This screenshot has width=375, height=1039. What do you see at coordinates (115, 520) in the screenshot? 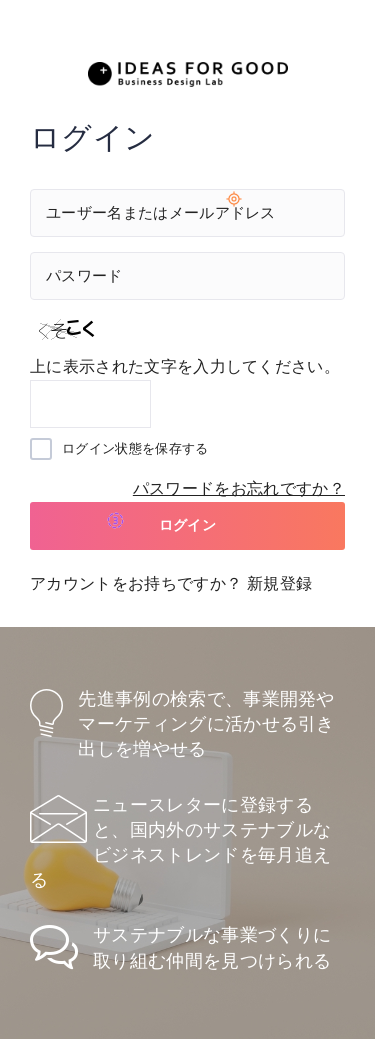
I see `step 3 of a multi-step process` at bounding box center [115, 520].